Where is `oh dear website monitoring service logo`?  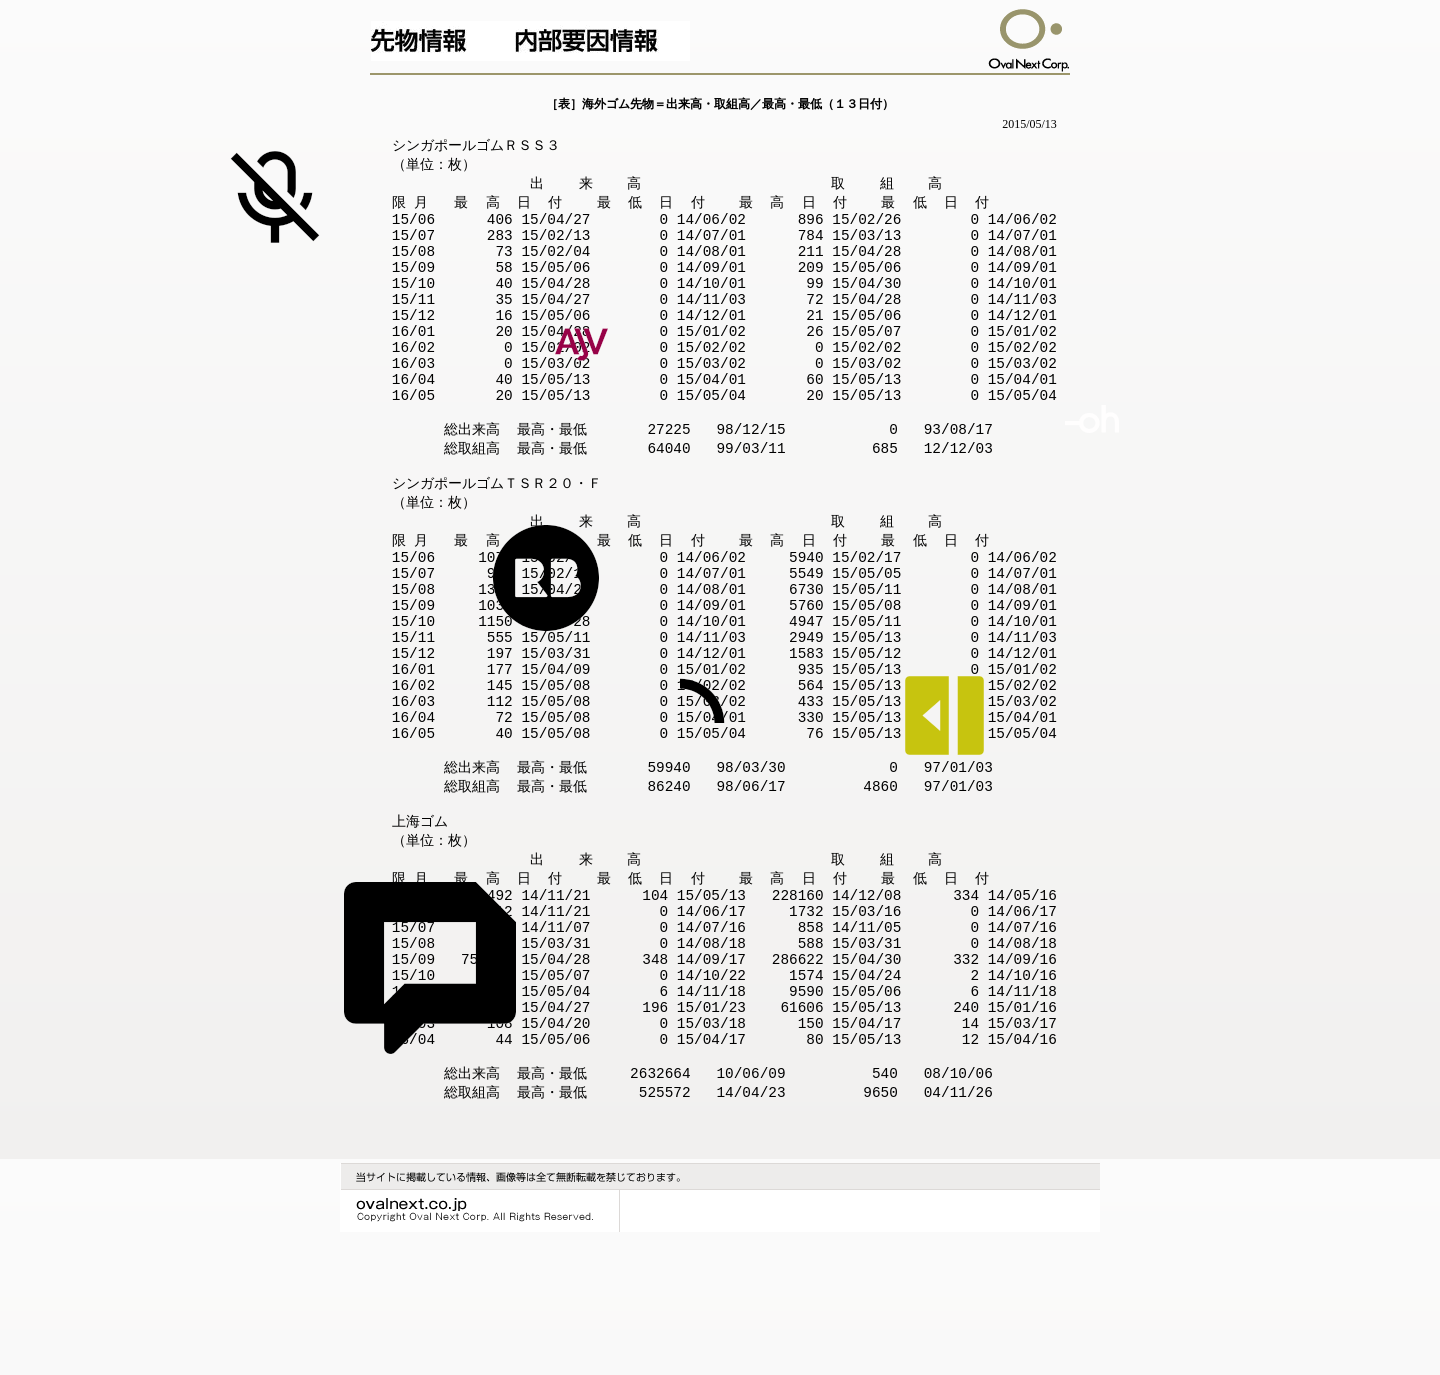
oh dear website monitoring service logo is located at coordinates (1092, 419).